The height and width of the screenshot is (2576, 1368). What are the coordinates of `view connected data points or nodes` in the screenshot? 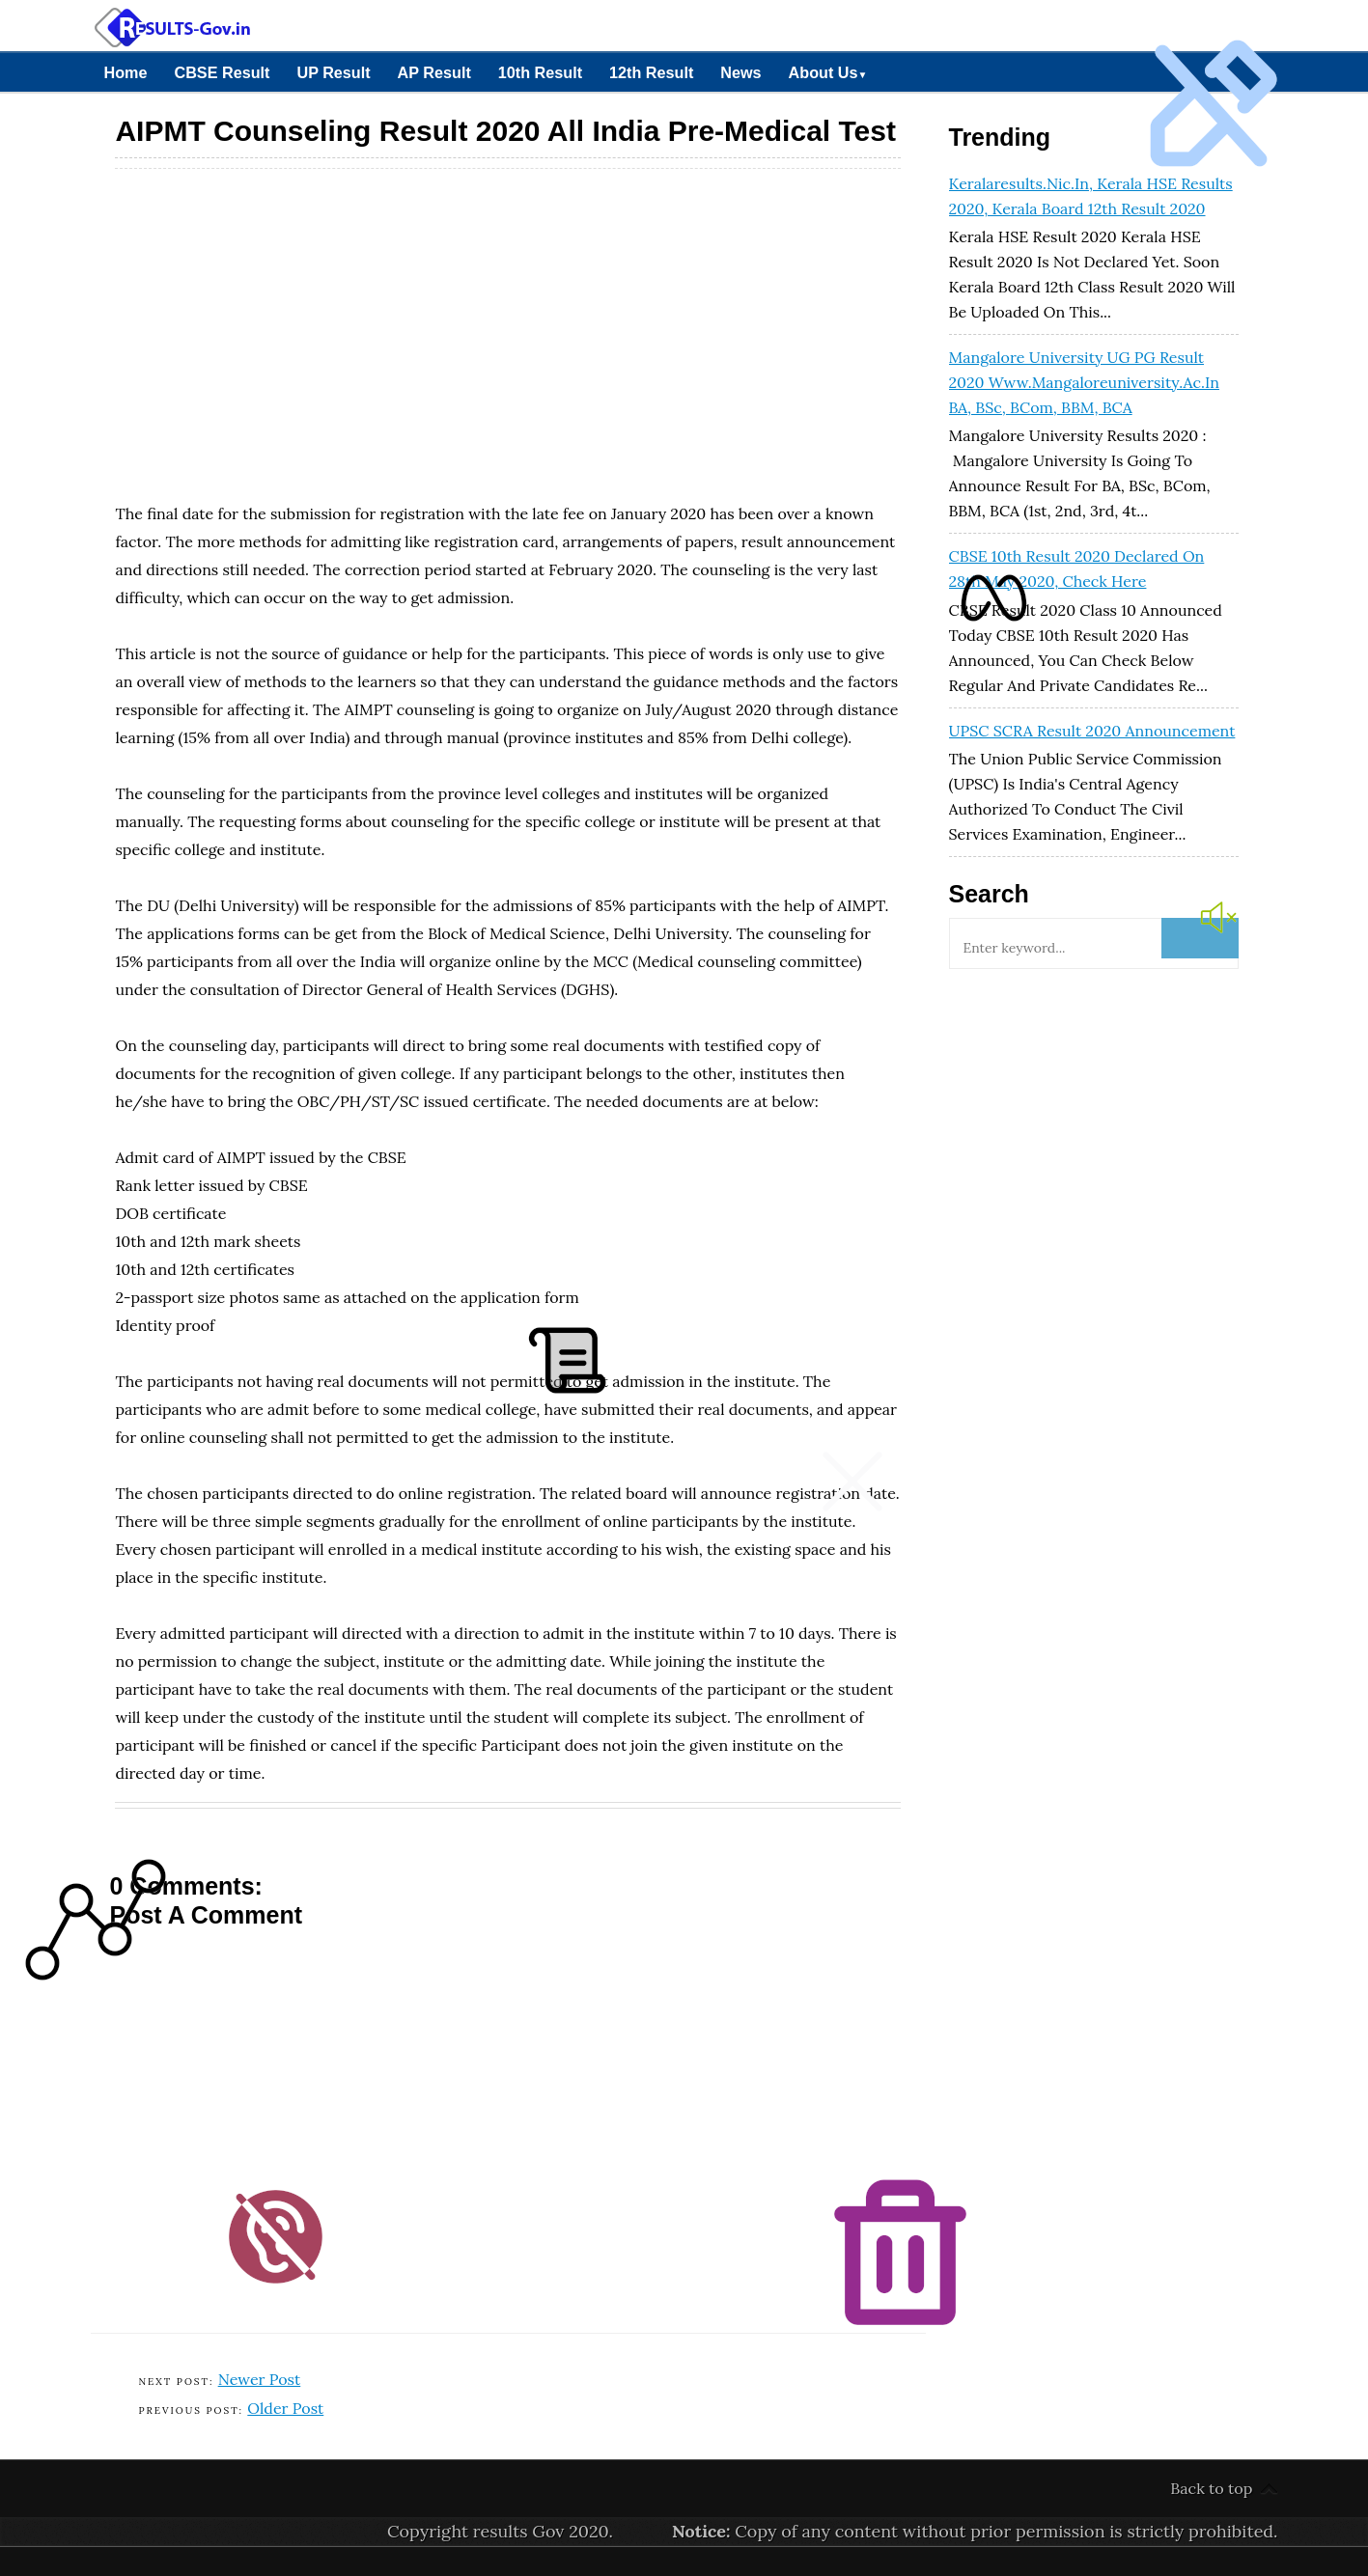 It's located at (96, 1920).